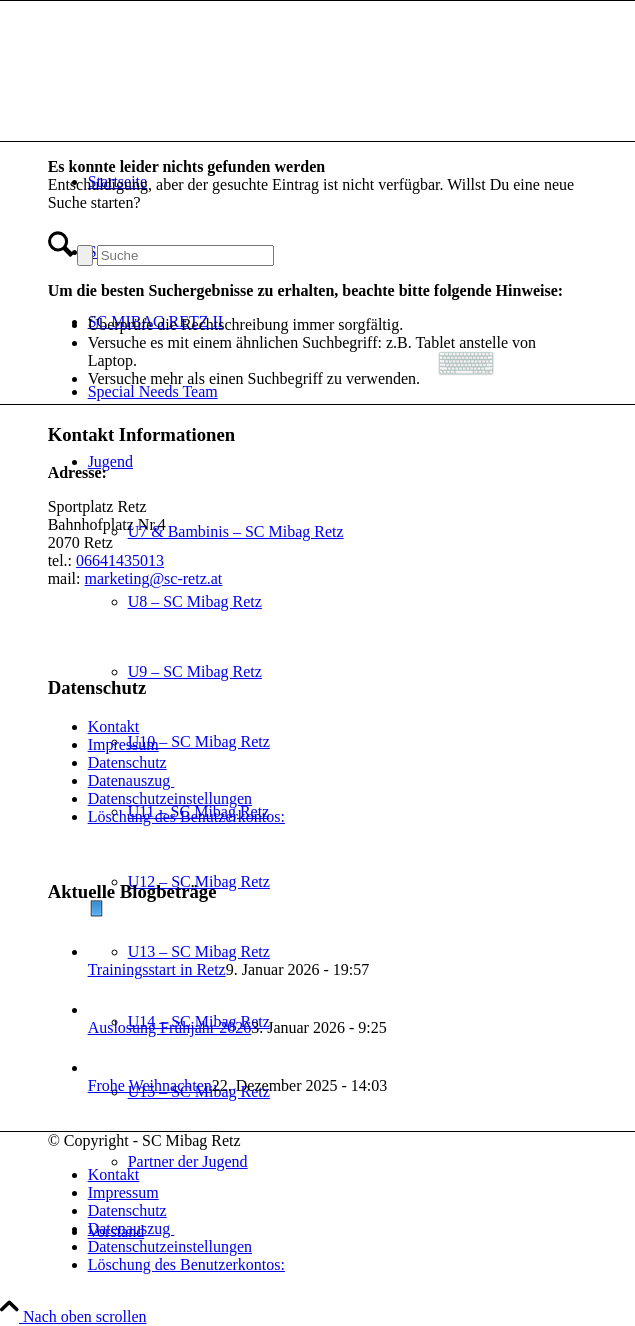 The height and width of the screenshot is (1326, 635). Describe the element at coordinates (96, 908) in the screenshot. I see `iPad Air device icon` at that location.